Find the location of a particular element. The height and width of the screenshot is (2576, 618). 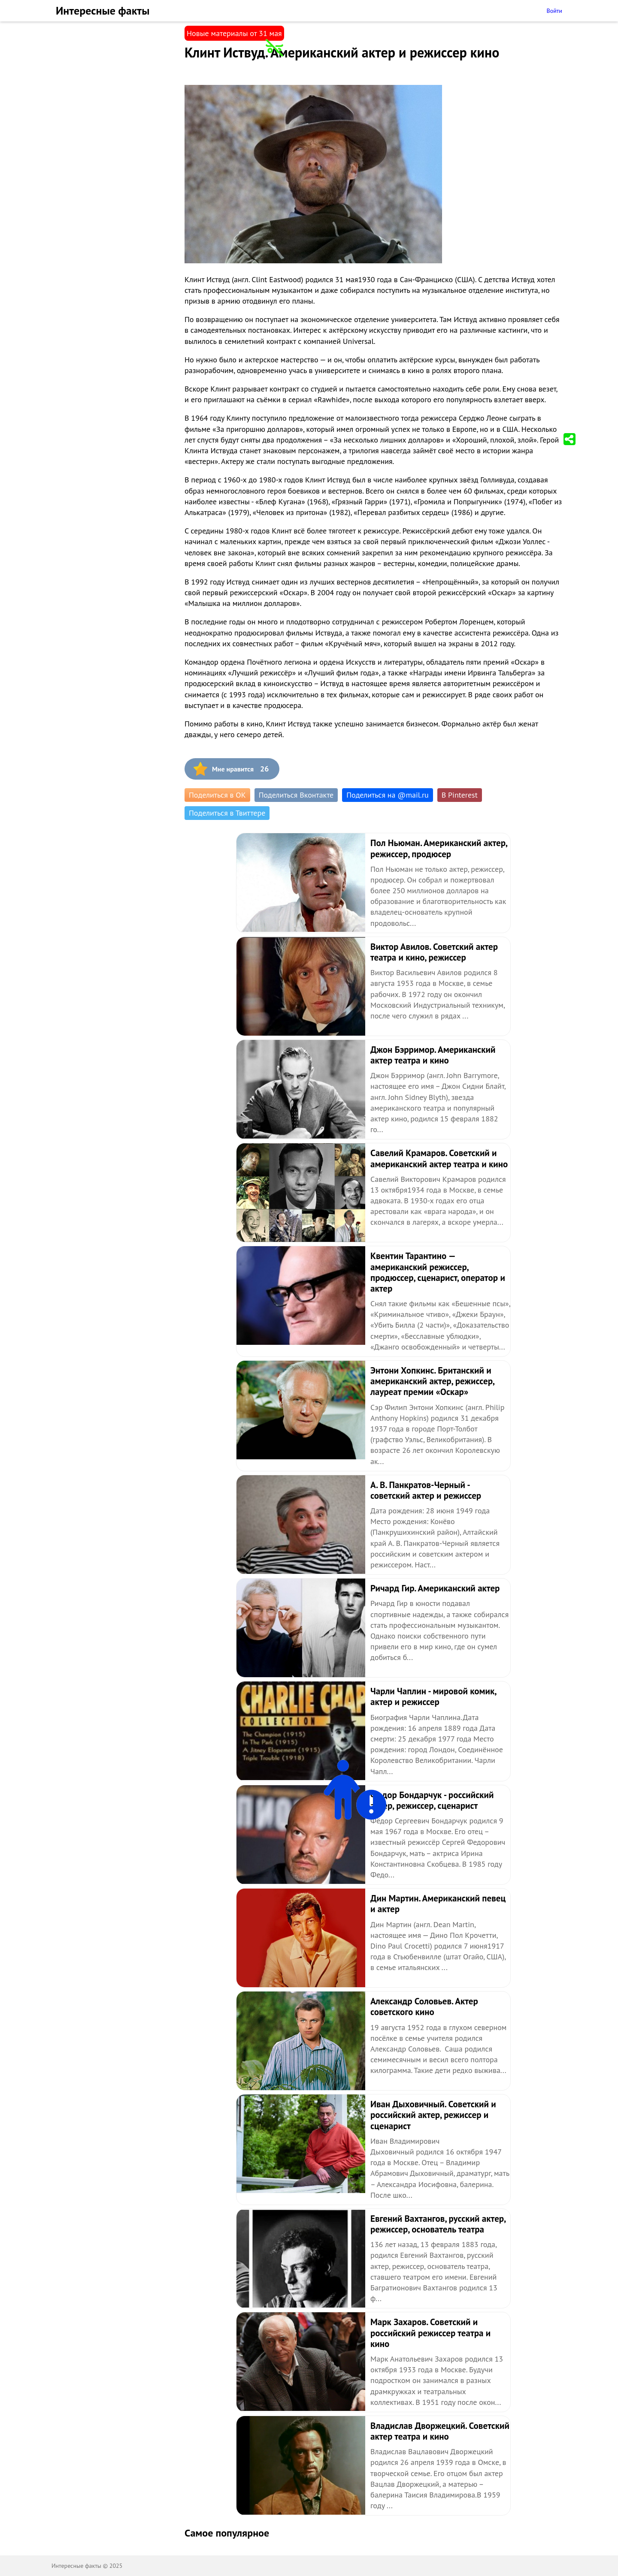

skateboarding not allowed in this area is located at coordinates (274, 48).